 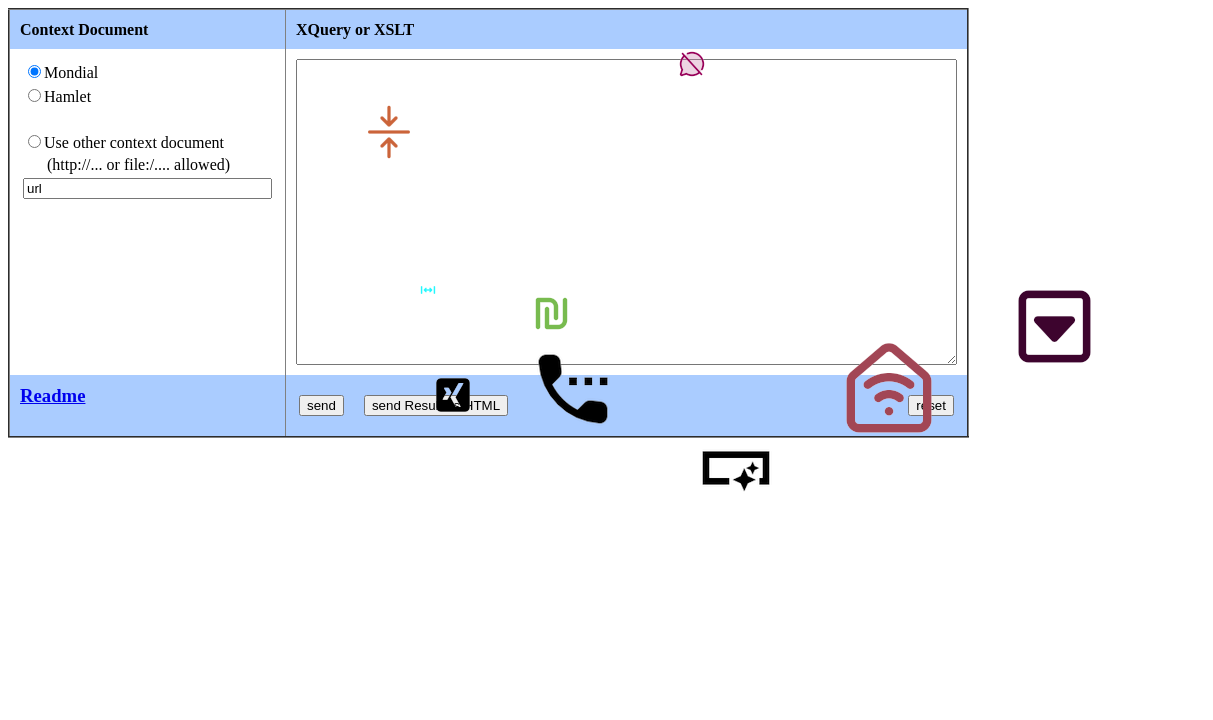 I want to click on expand dropdown menu, so click(x=1054, y=326).